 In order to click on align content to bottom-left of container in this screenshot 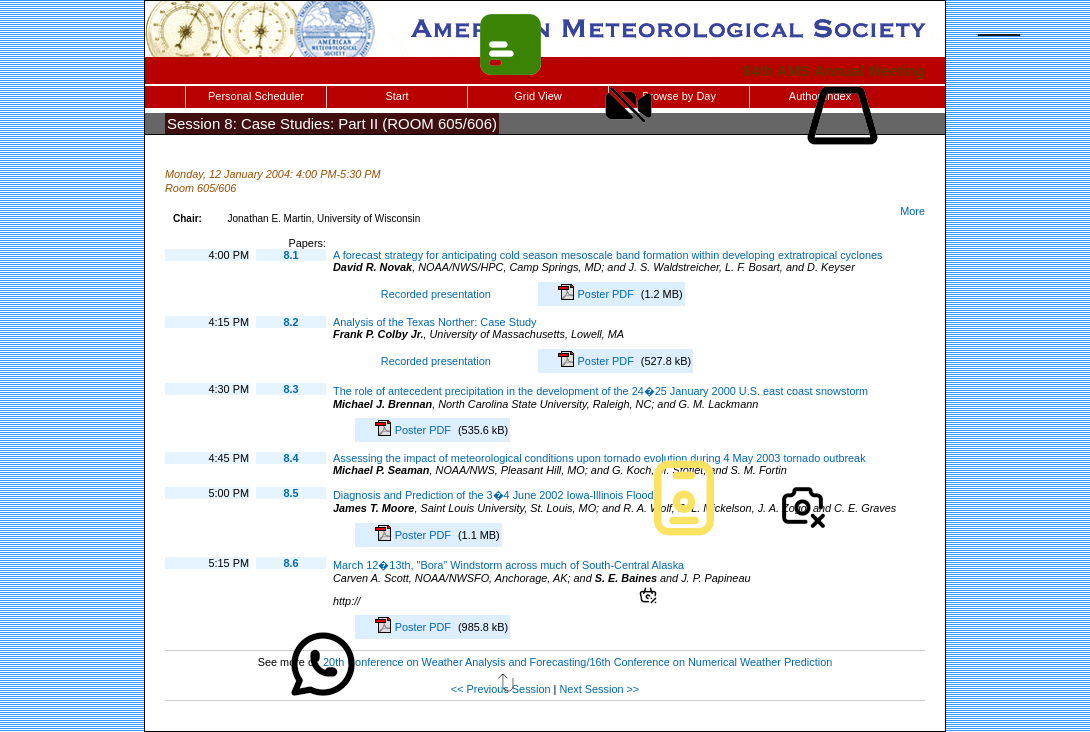, I will do `click(510, 44)`.